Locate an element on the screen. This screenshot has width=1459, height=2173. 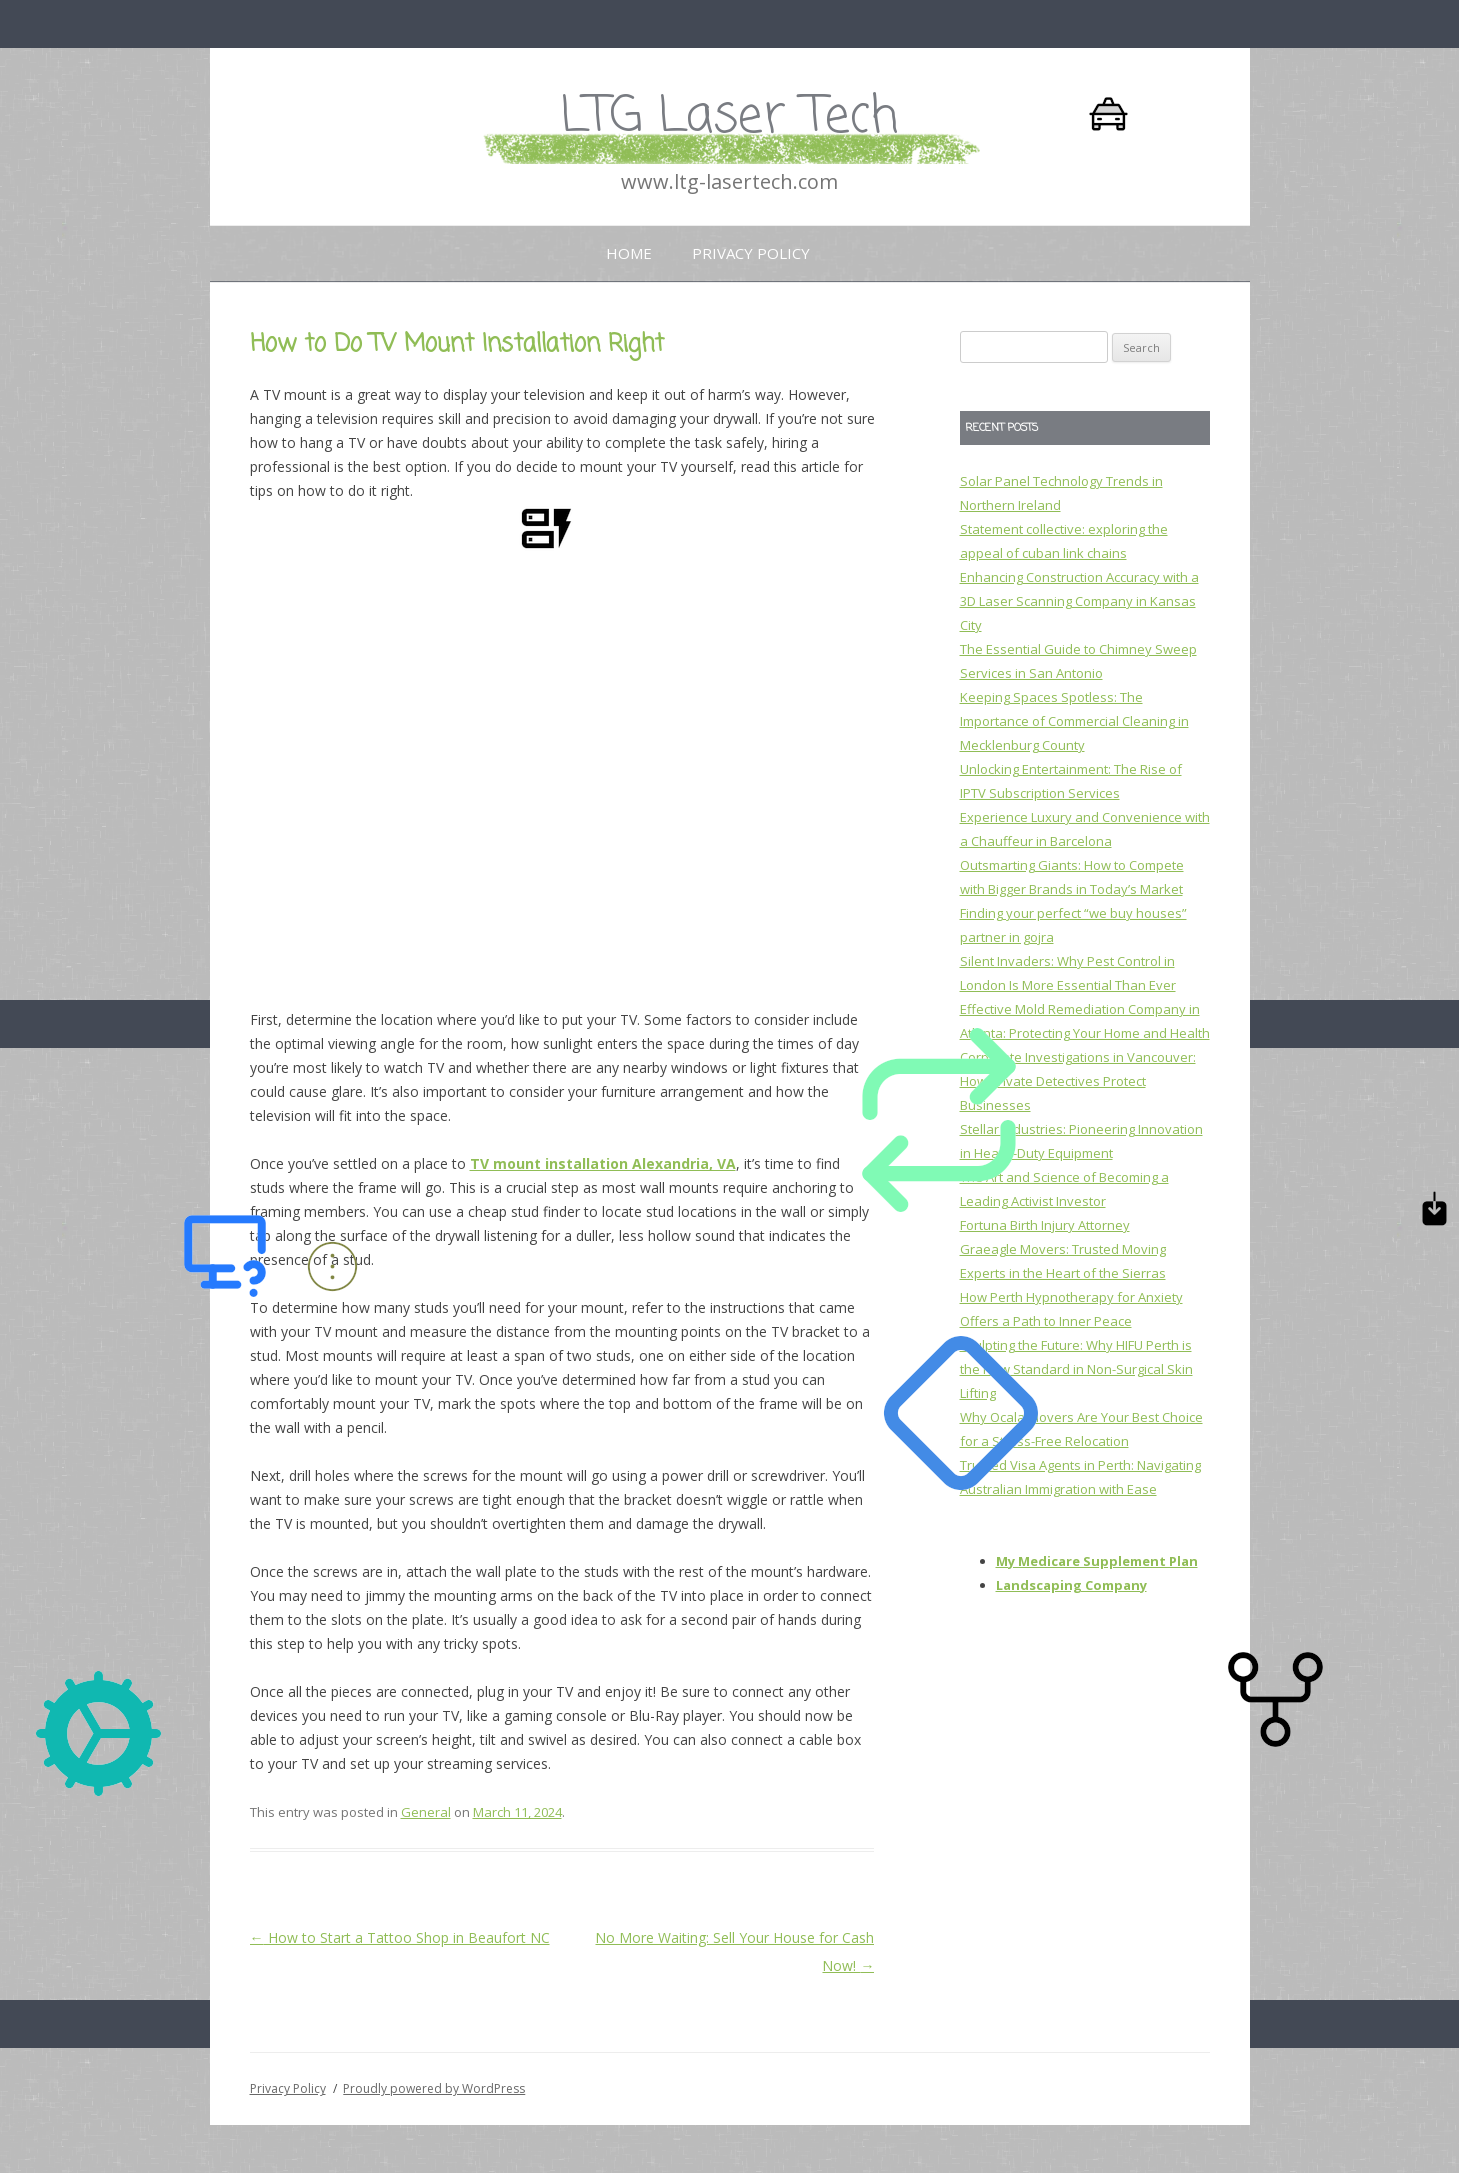
indicates premium or VIP membership status is located at coordinates (961, 1413).